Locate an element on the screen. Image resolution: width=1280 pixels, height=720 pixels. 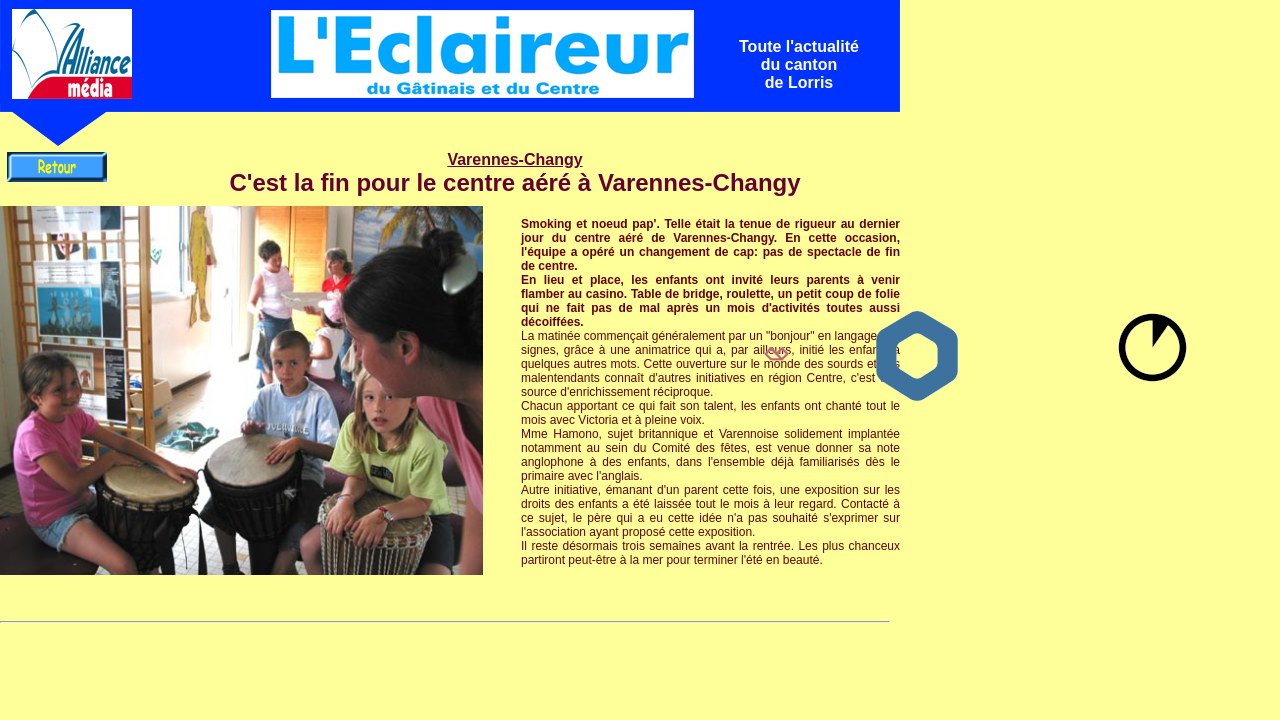
alpine.js framework logo is located at coordinates (776, 354).